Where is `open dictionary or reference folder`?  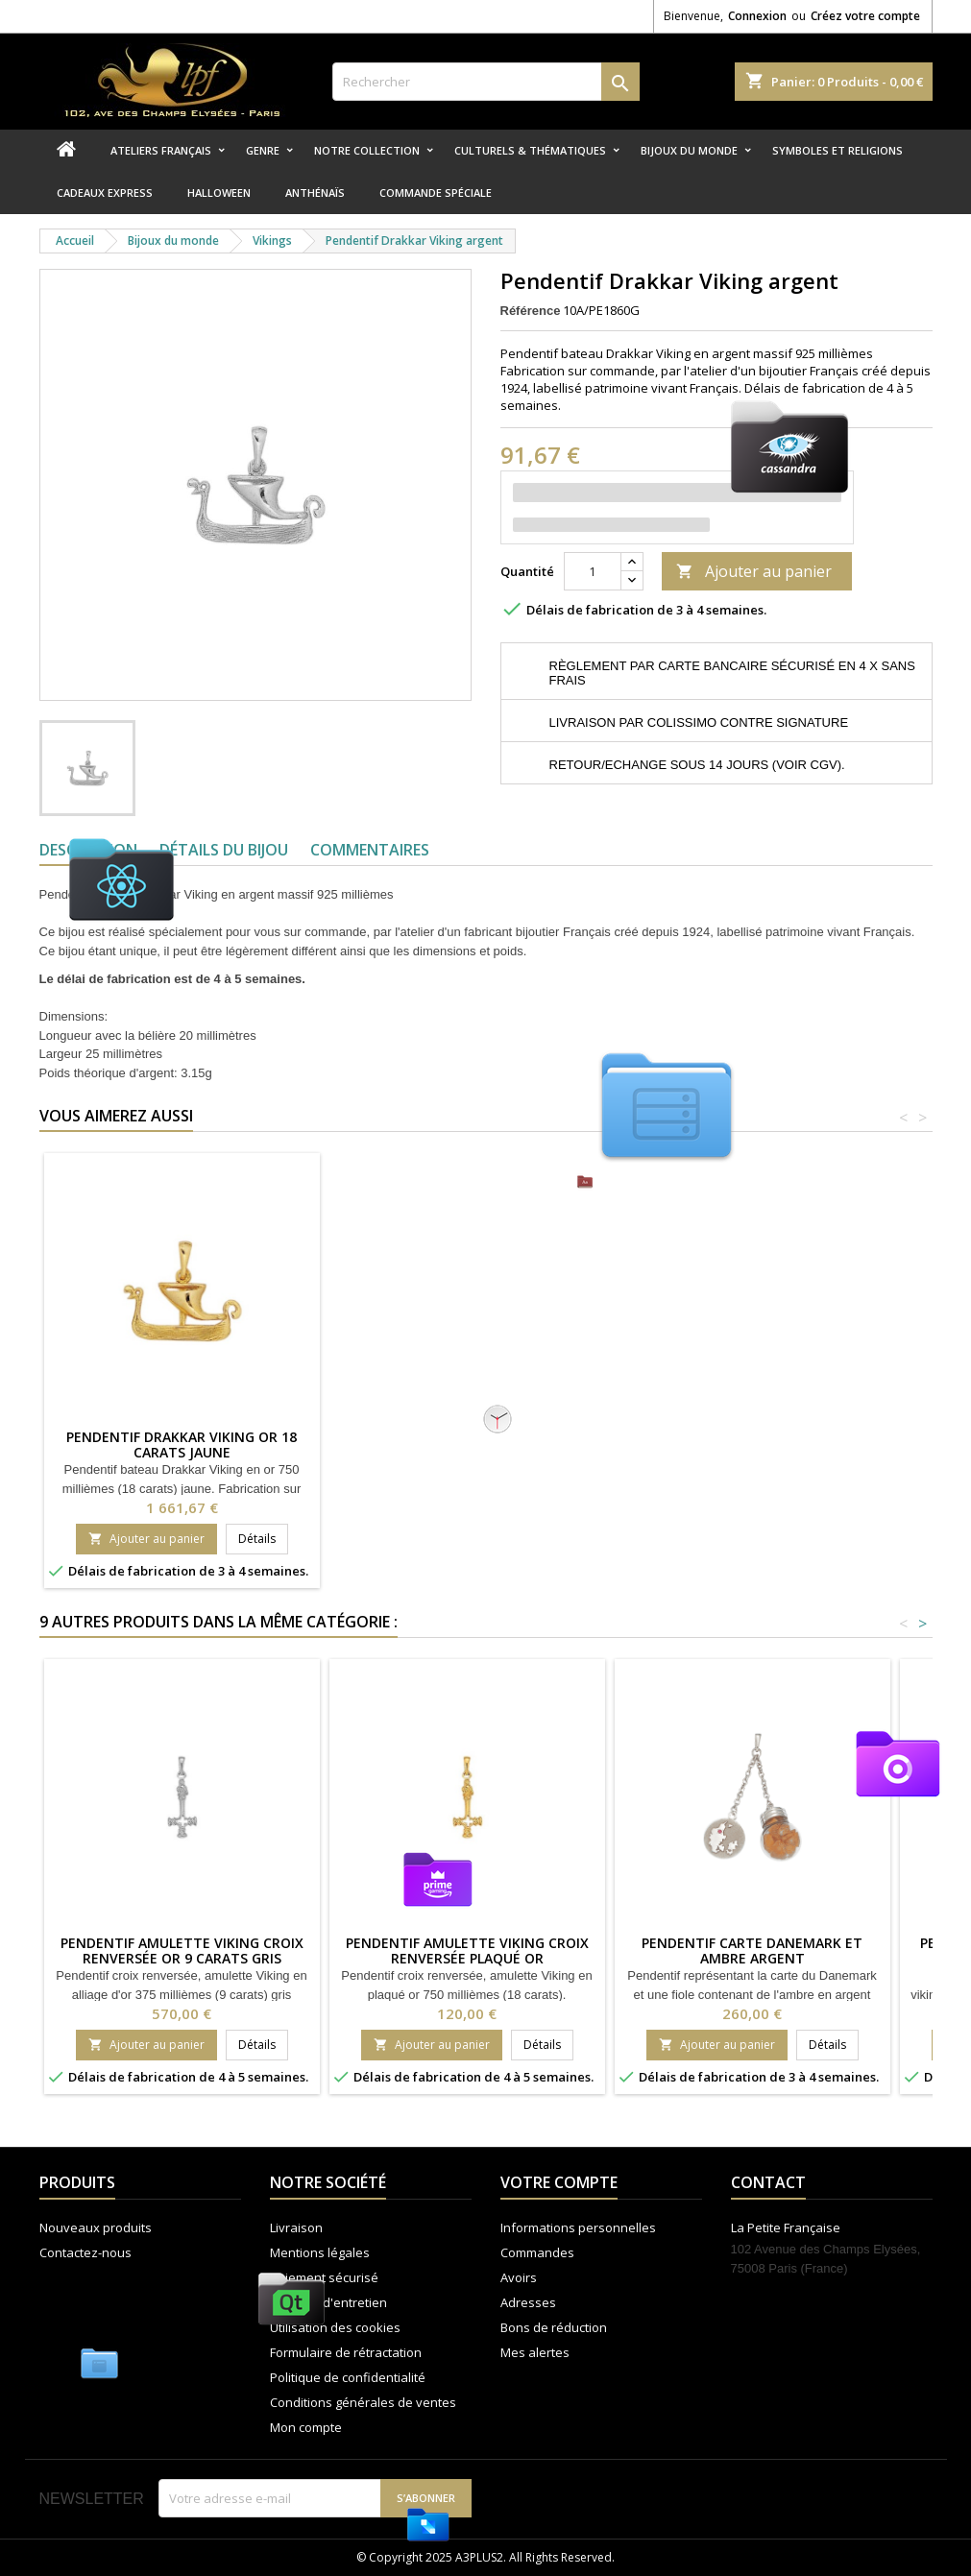
open dictionary or reference folder is located at coordinates (585, 1182).